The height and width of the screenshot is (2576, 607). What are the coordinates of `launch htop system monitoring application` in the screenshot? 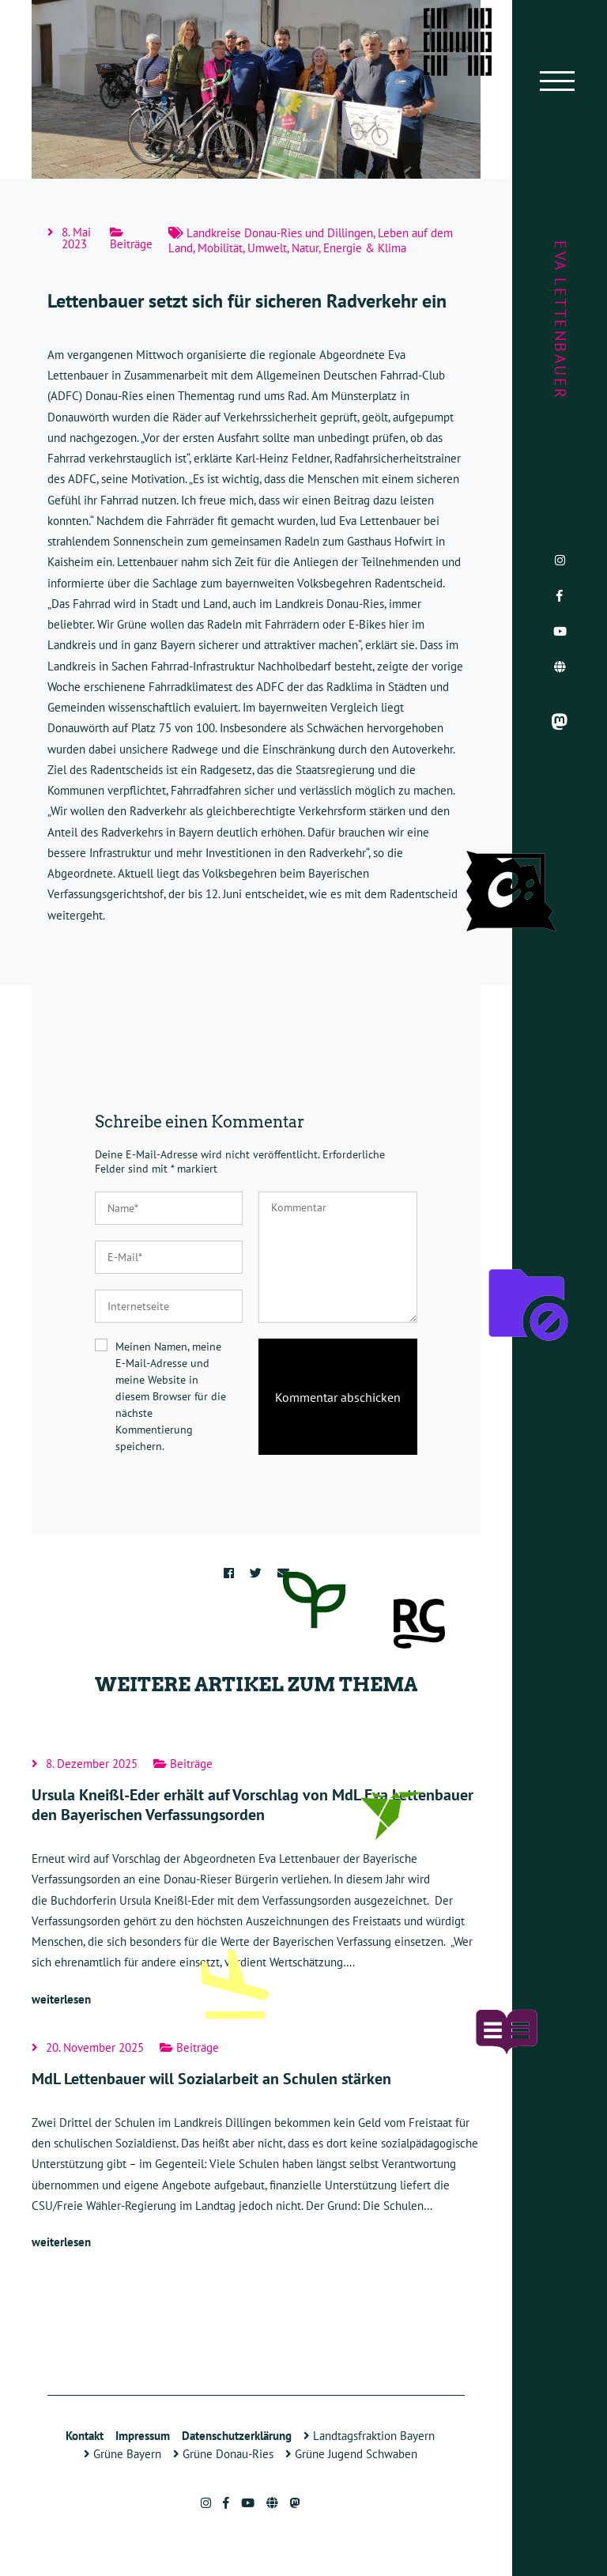 It's located at (458, 42).